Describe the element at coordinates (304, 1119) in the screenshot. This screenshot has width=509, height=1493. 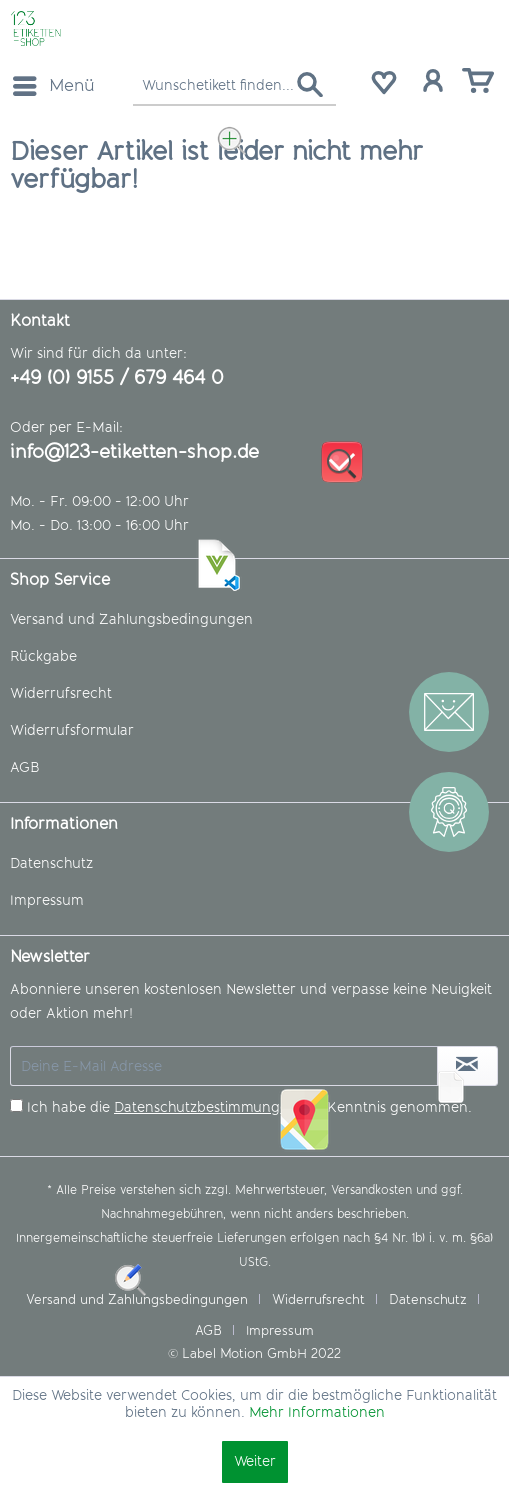
I see `open a GPX file containing GPS route data` at that location.